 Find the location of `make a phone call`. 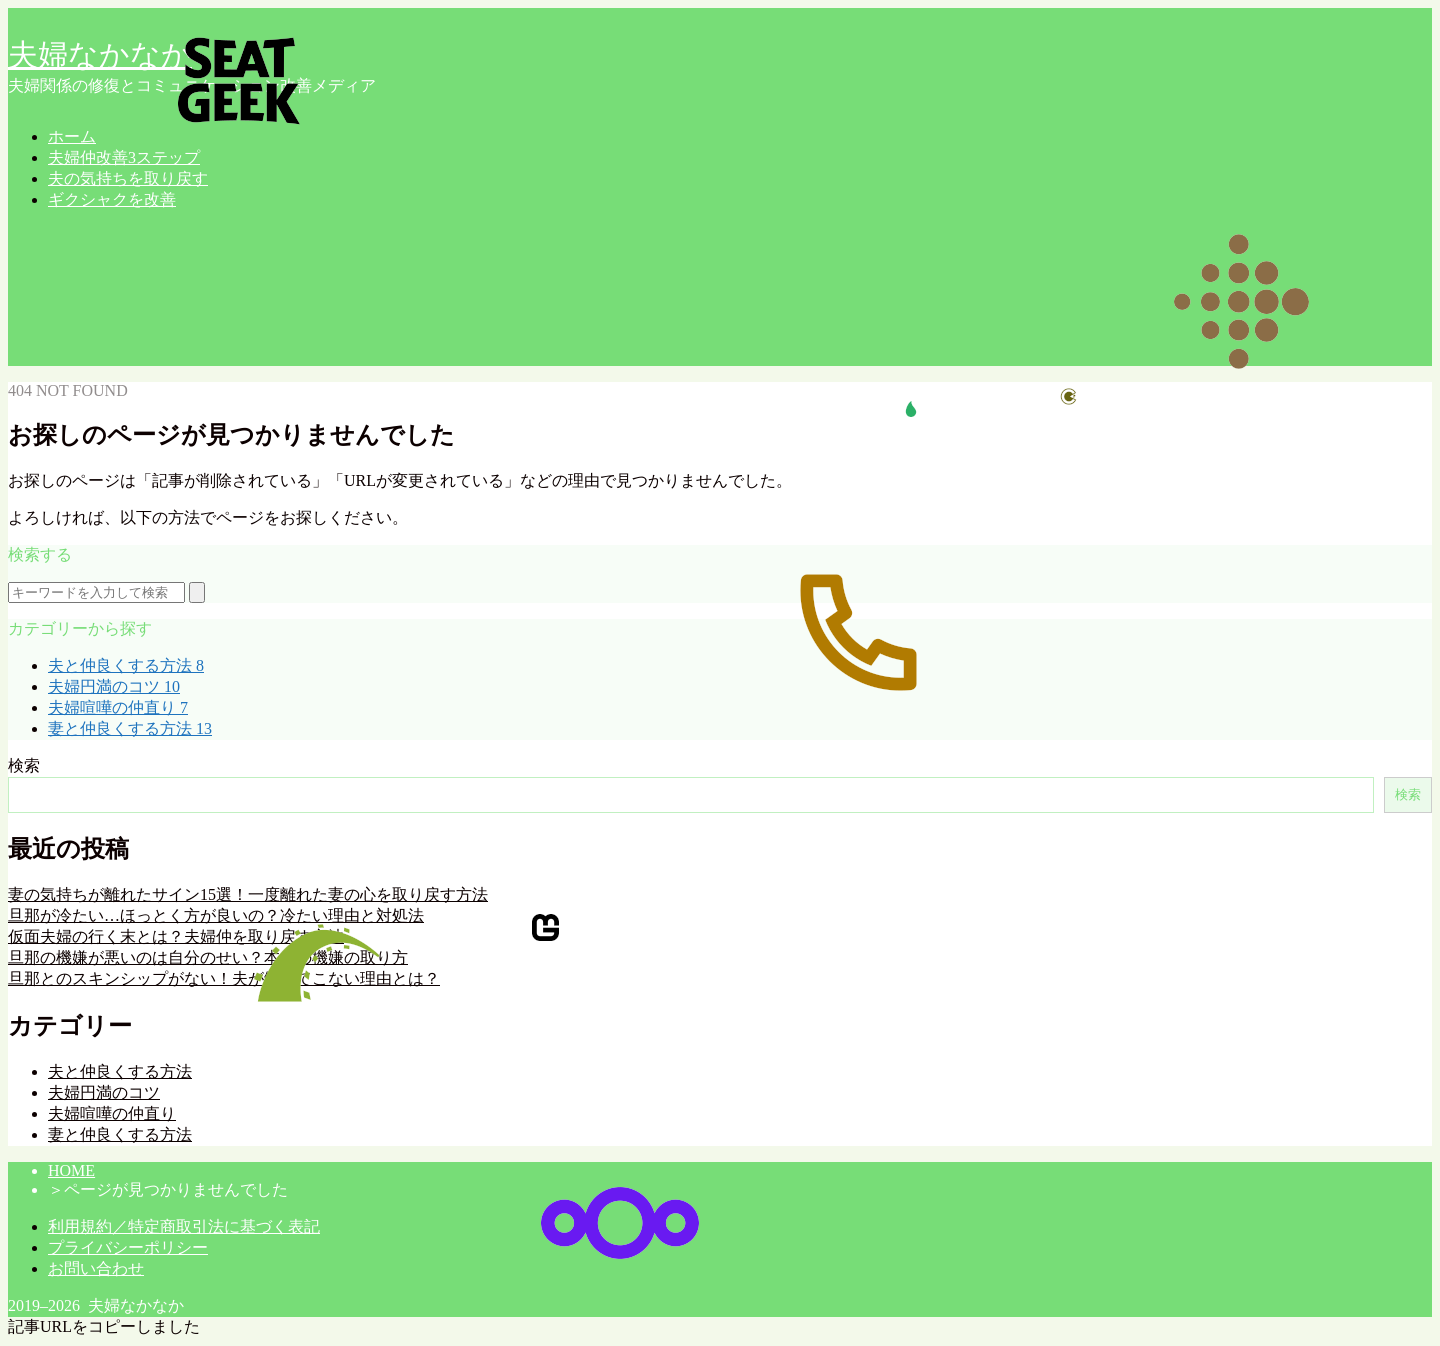

make a phone call is located at coordinates (858, 632).